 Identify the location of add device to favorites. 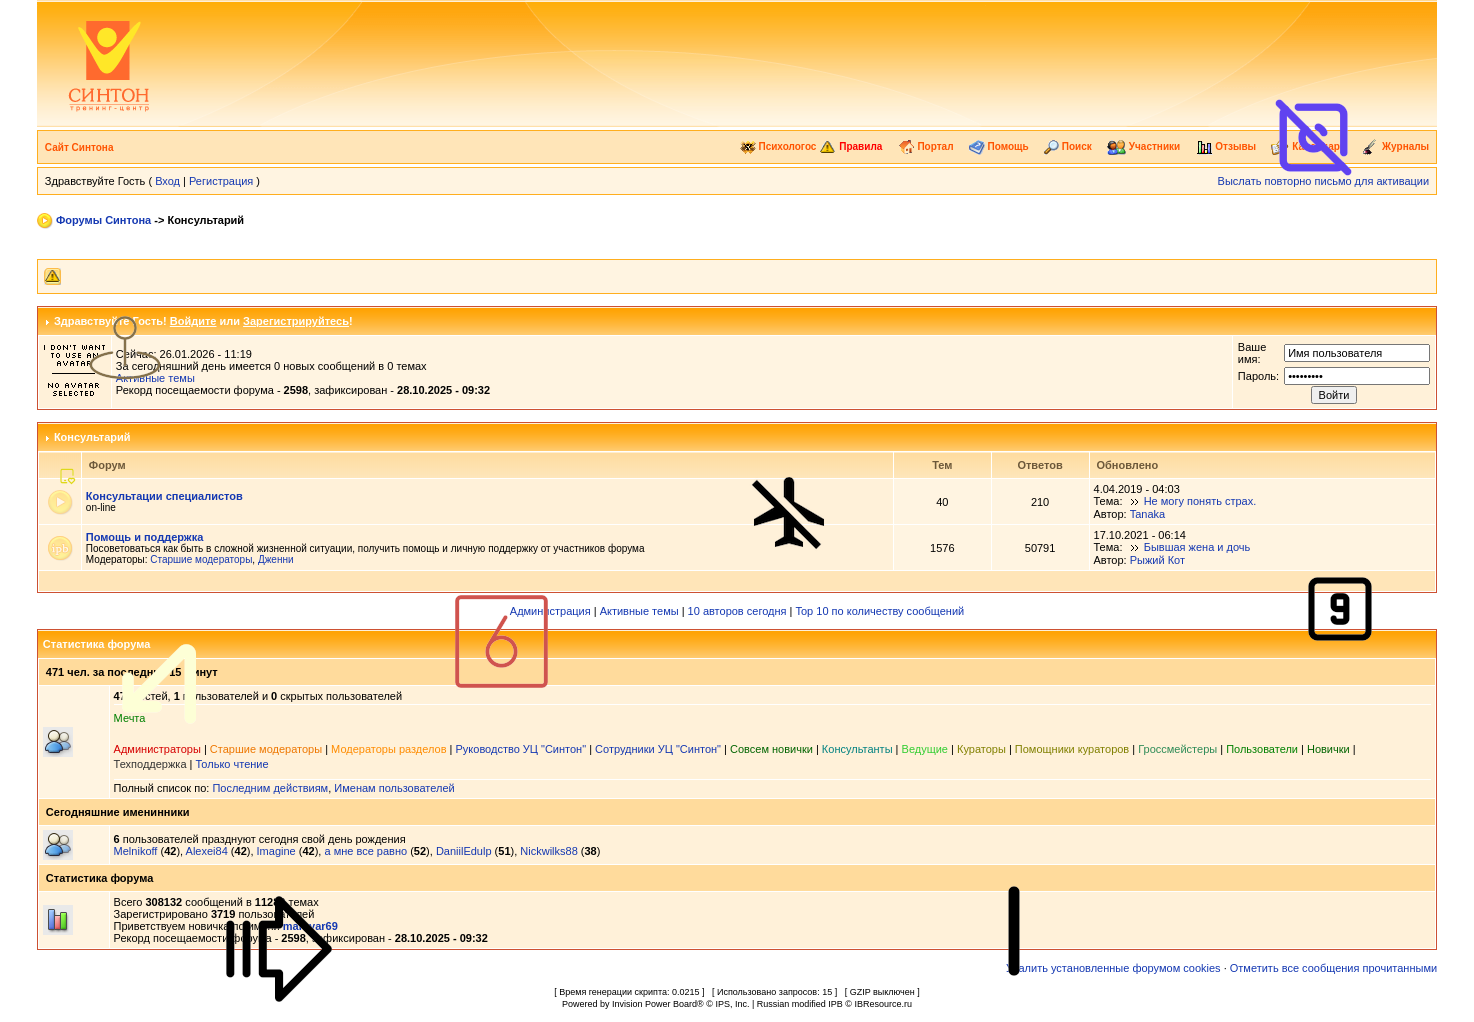
(67, 476).